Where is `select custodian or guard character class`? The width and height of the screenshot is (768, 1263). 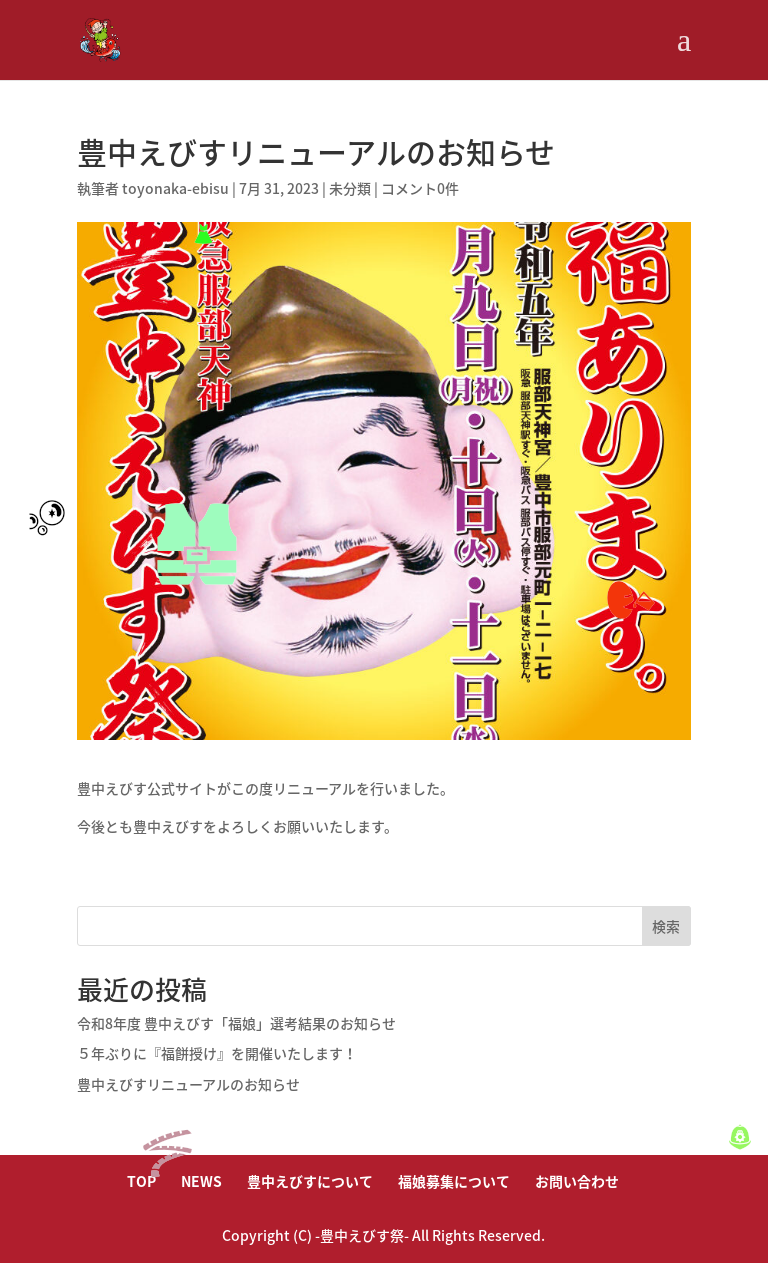 select custodian or guard character class is located at coordinates (740, 1137).